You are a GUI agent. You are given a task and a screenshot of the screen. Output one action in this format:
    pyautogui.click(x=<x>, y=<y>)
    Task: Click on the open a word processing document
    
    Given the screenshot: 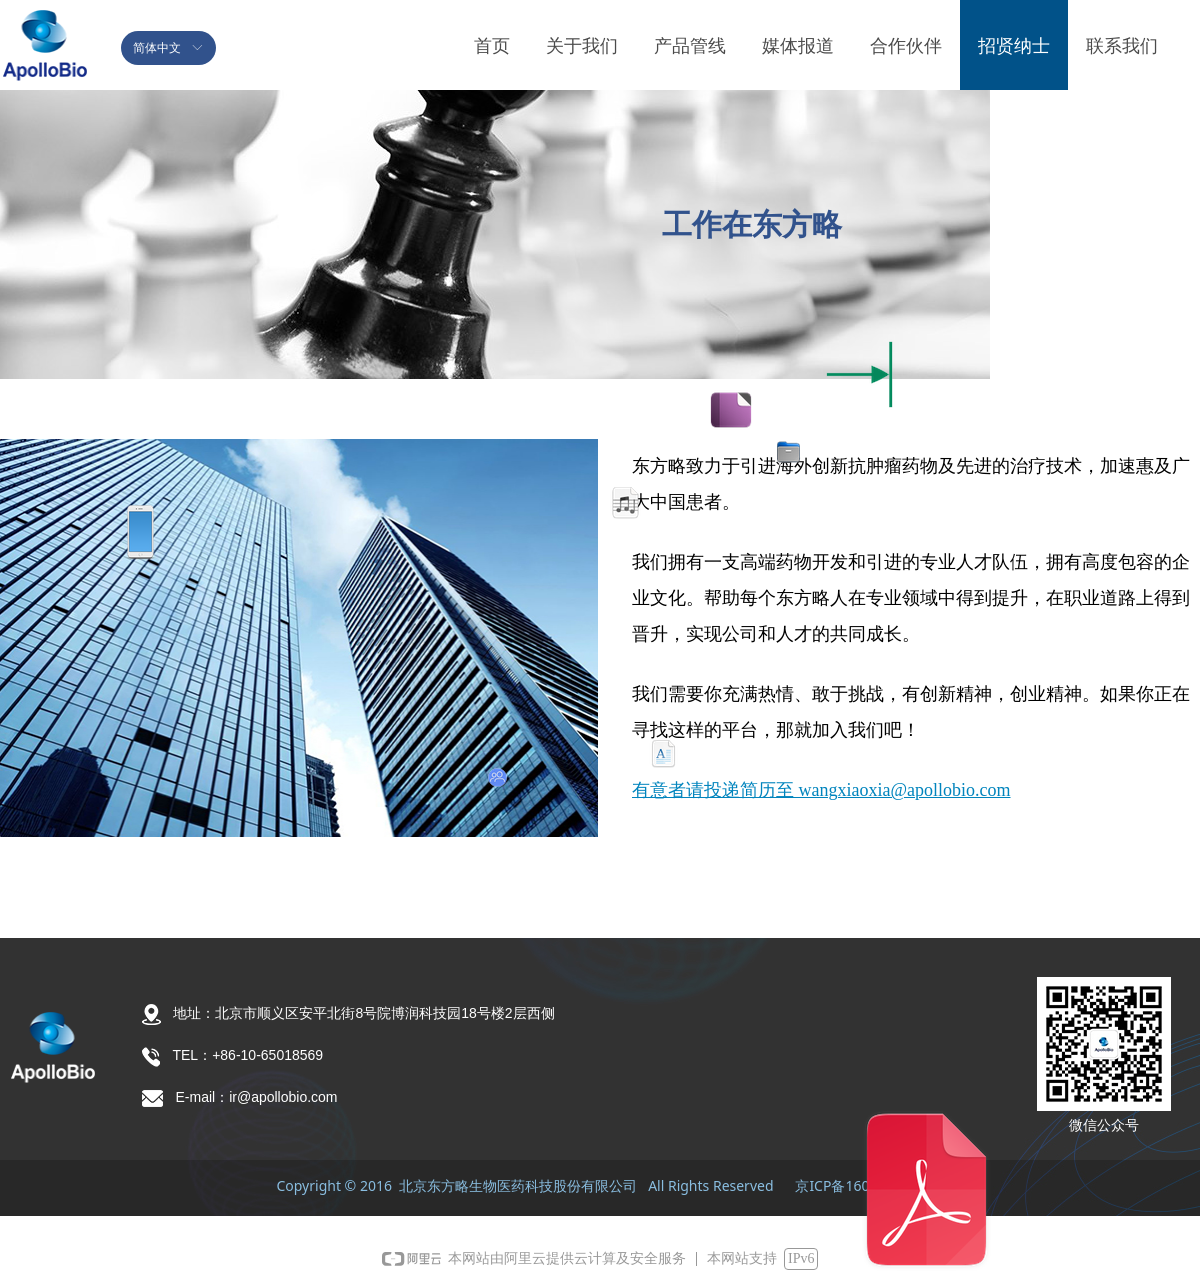 What is the action you would take?
    pyautogui.click(x=663, y=753)
    